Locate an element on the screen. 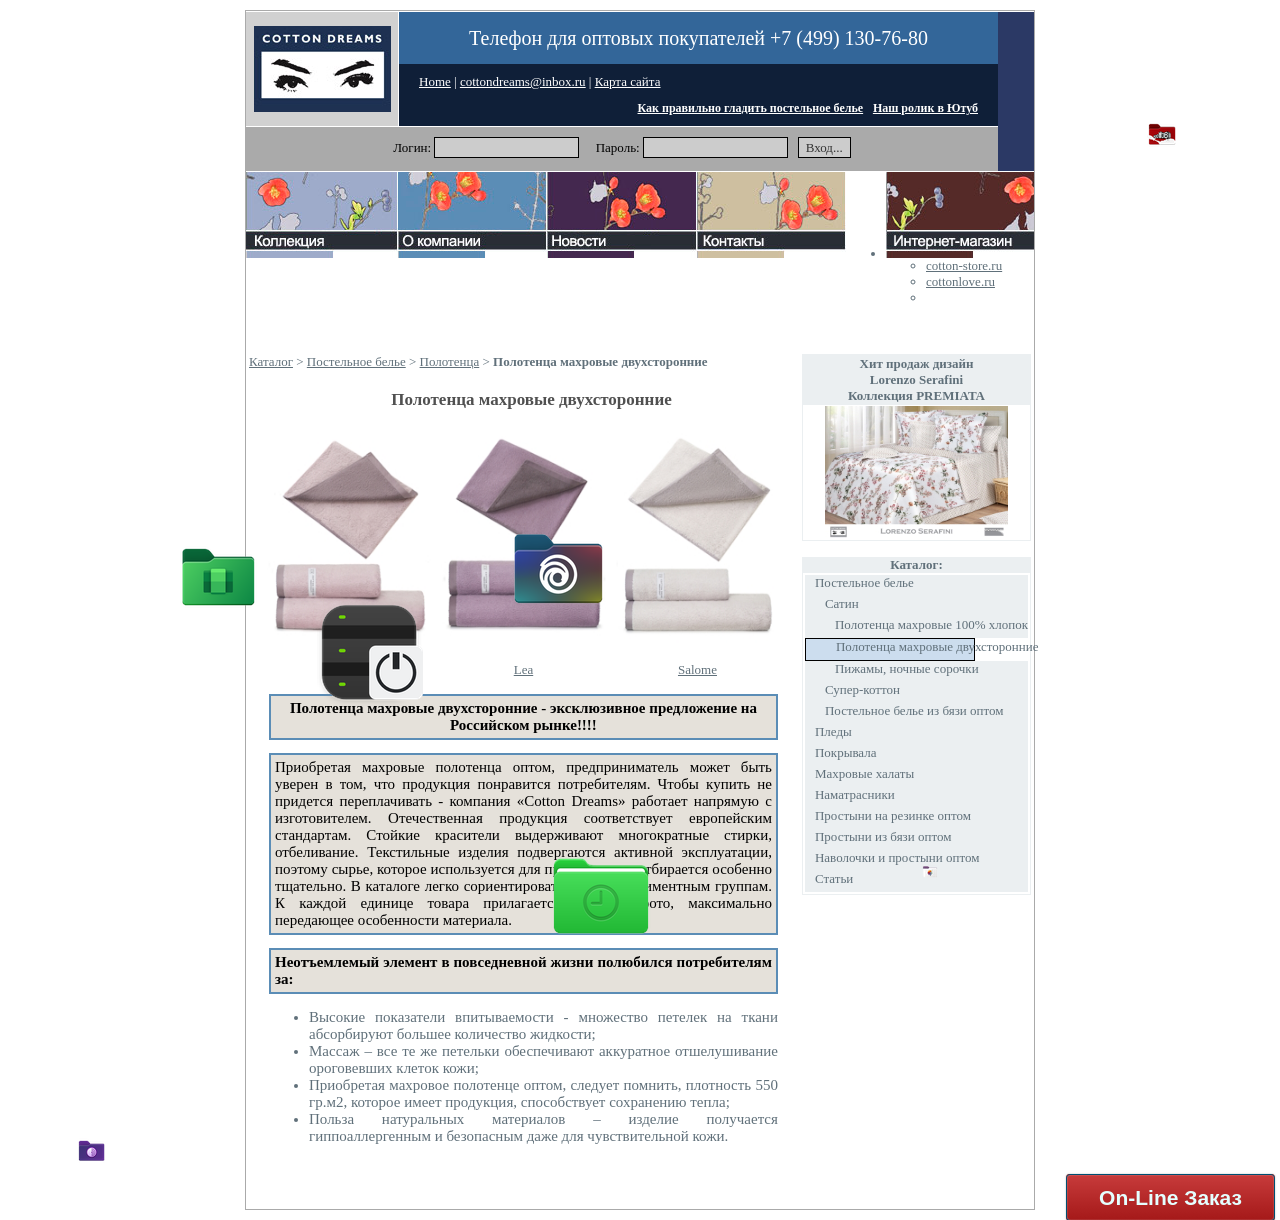  configure network boot server settings is located at coordinates (370, 654).